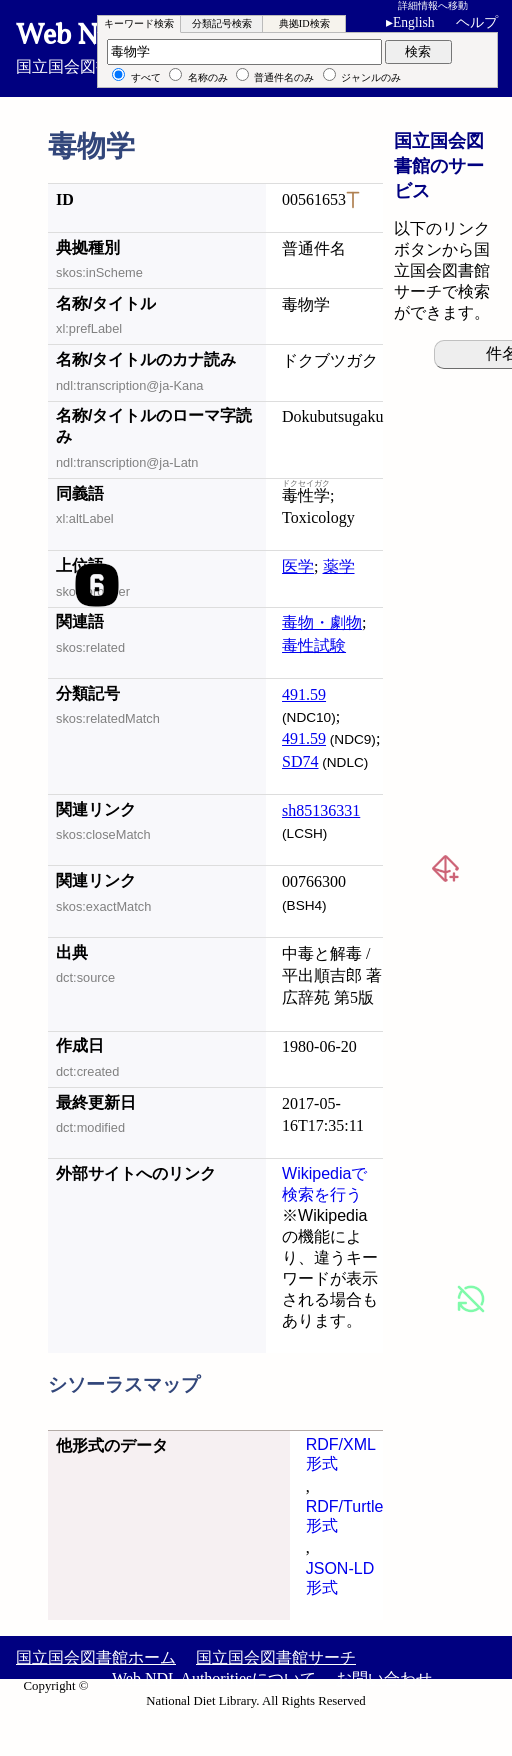 This screenshot has height=1756, width=512. What do you see at coordinates (445, 868) in the screenshot?
I see `add a new 3D object or shape` at bounding box center [445, 868].